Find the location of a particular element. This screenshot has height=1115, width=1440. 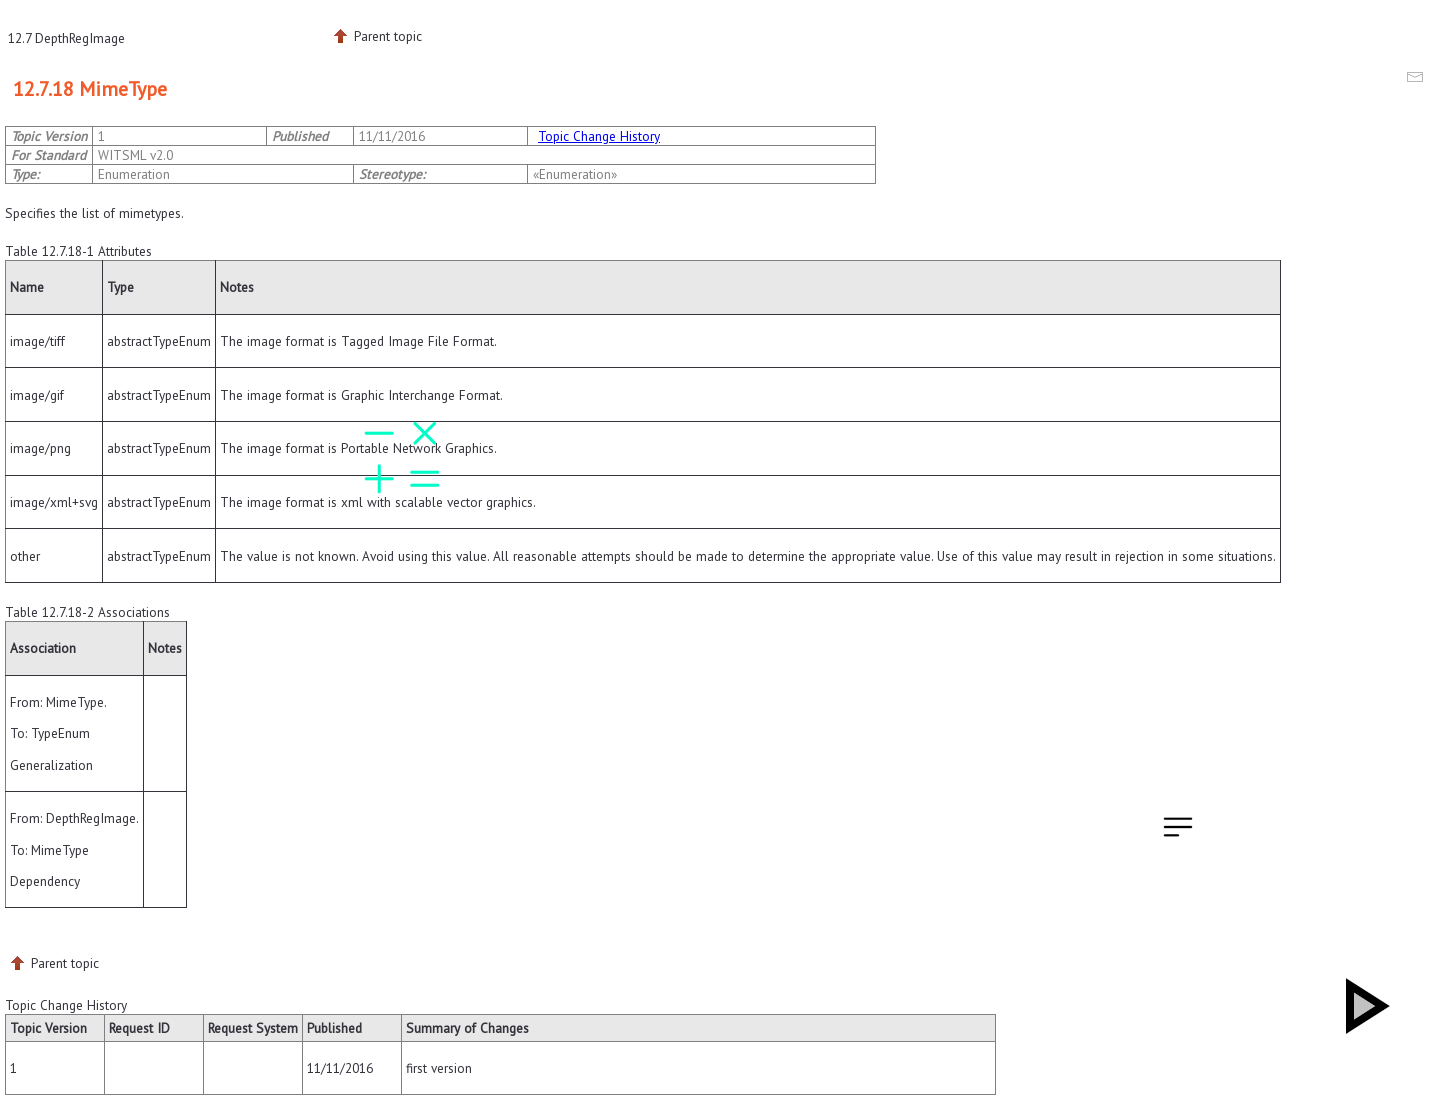

play media or video content is located at coordinates (1362, 1006).